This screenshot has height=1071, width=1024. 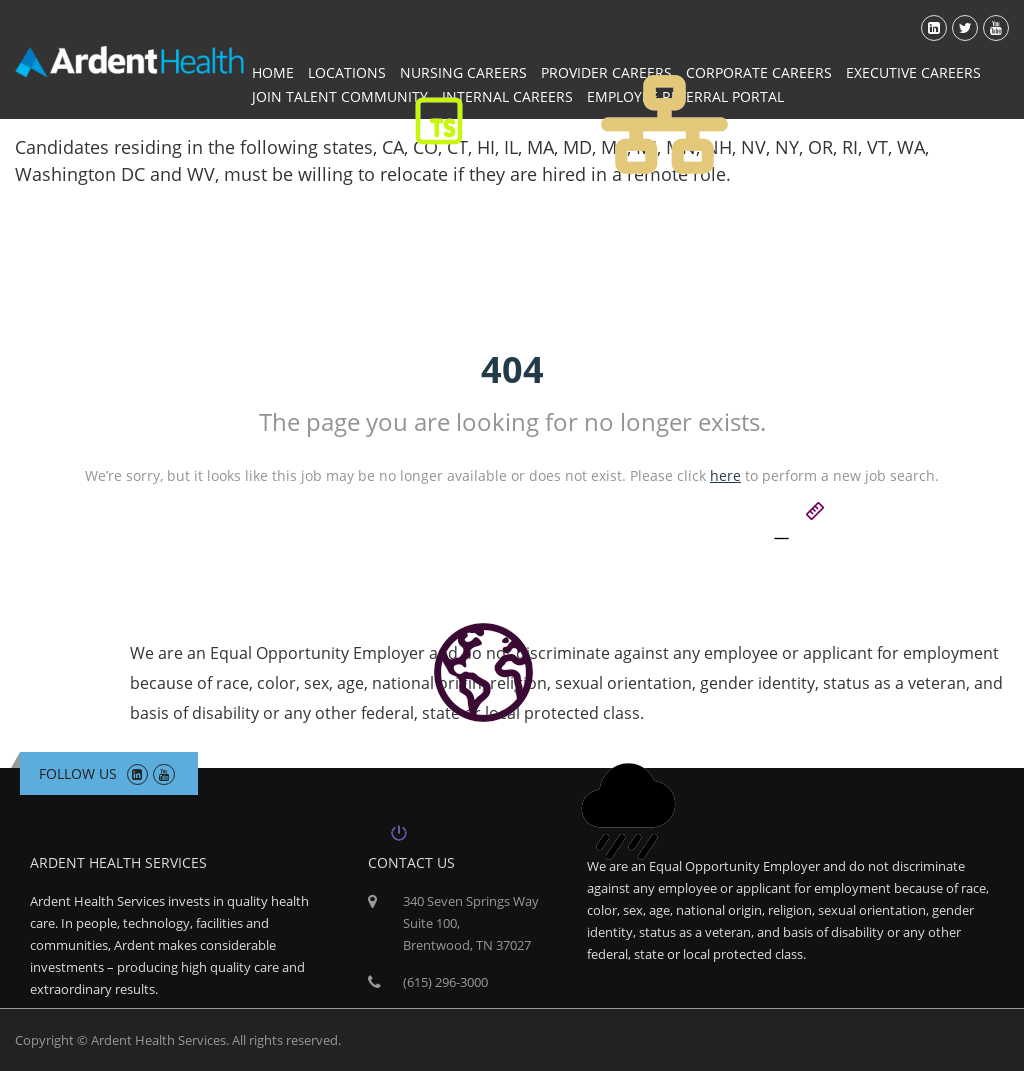 What do you see at coordinates (628, 811) in the screenshot?
I see `indicates rainy weather conditions` at bounding box center [628, 811].